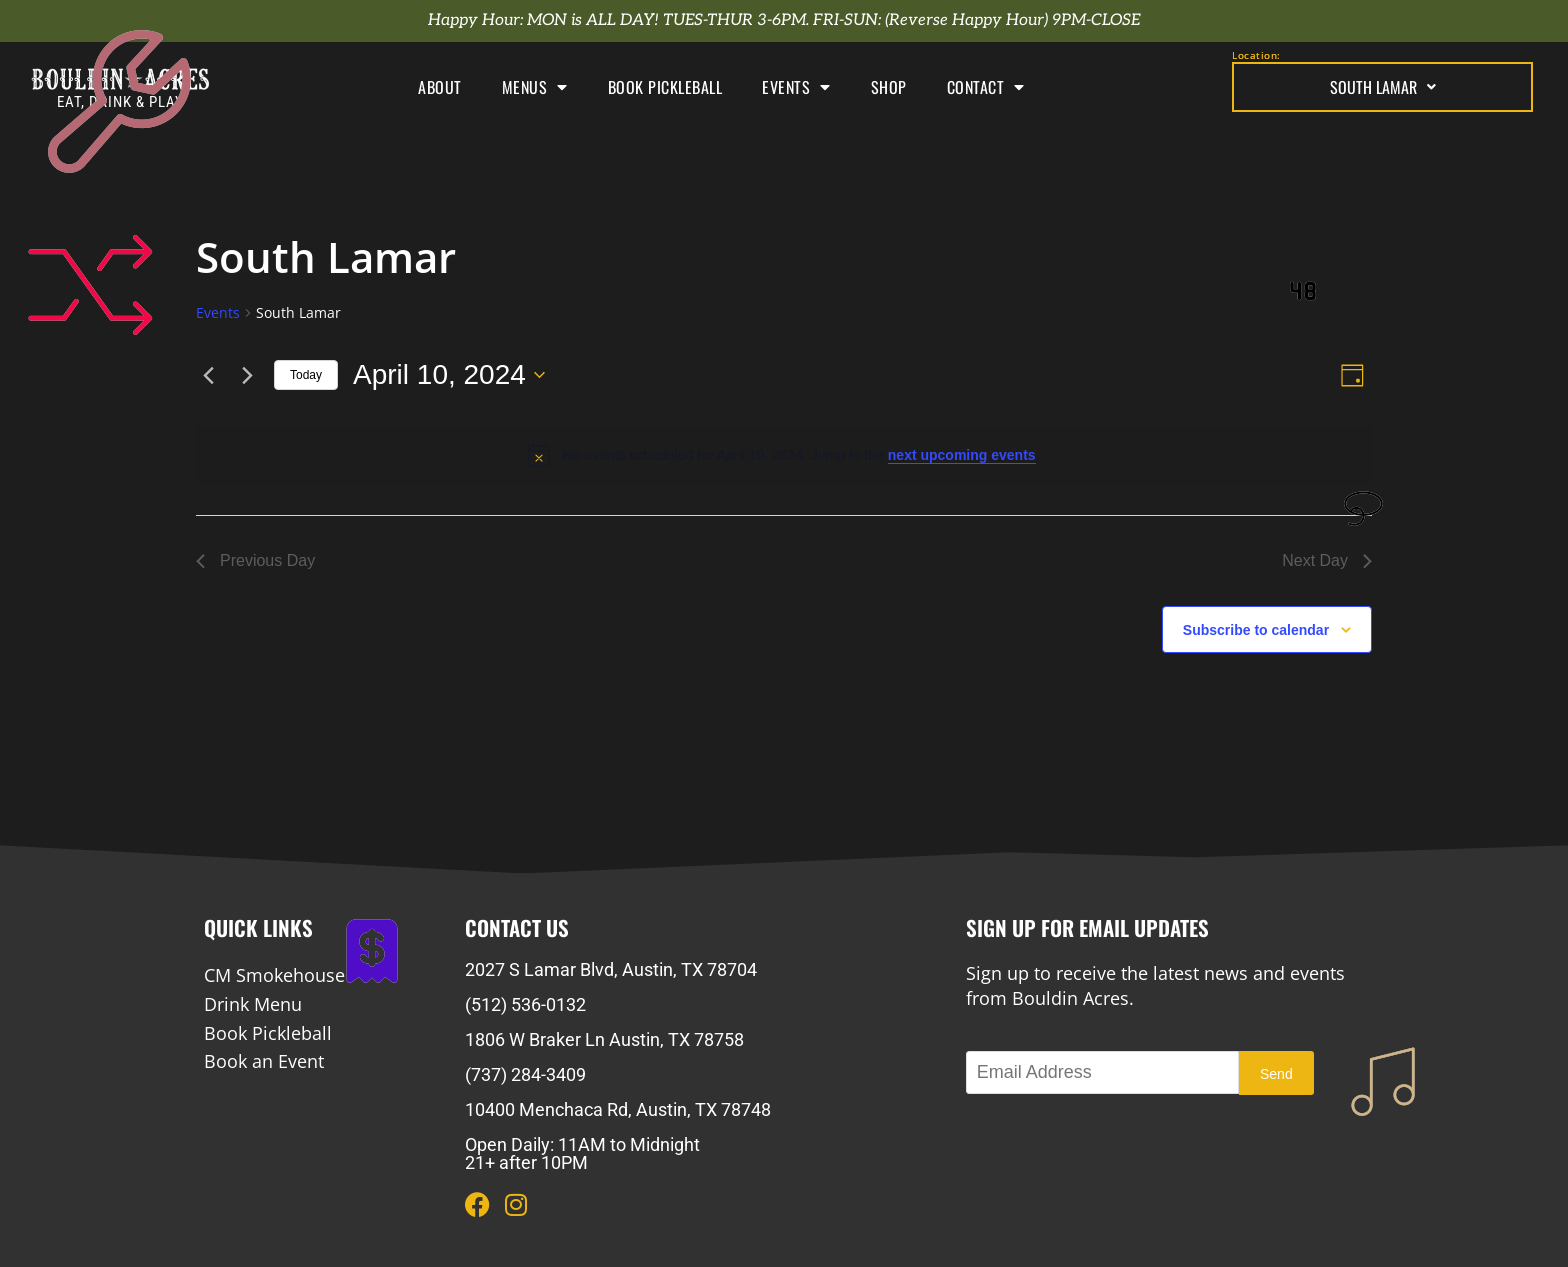  Describe the element at coordinates (88, 285) in the screenshot. I see `shuffle or randomize playlist order` at that location.